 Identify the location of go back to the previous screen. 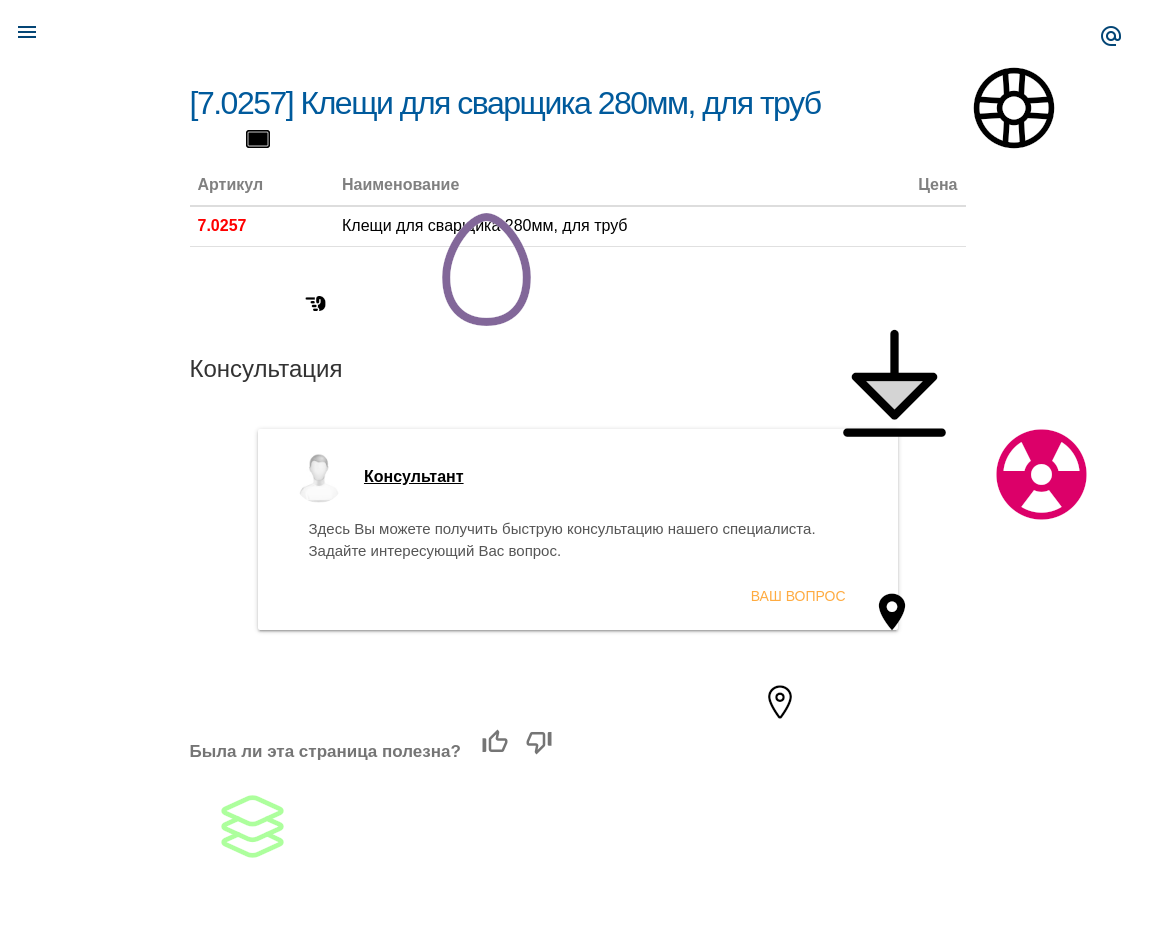
(315, 303).